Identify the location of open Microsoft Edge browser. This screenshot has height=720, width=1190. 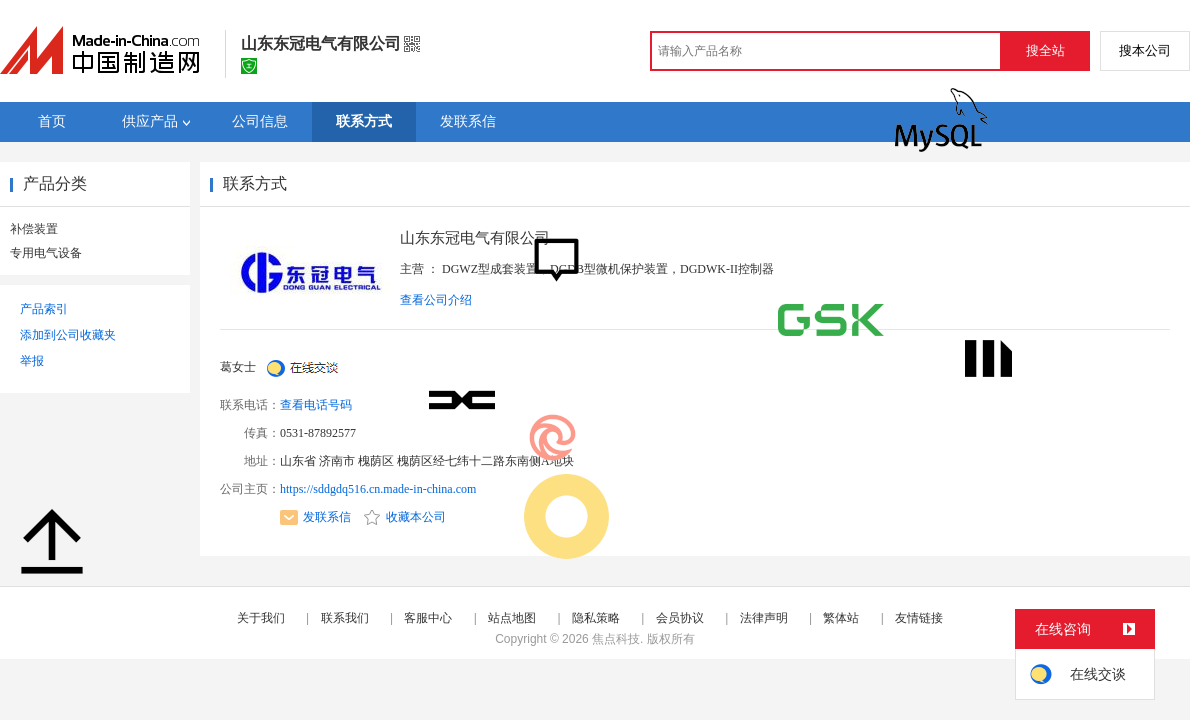
(552, 437).